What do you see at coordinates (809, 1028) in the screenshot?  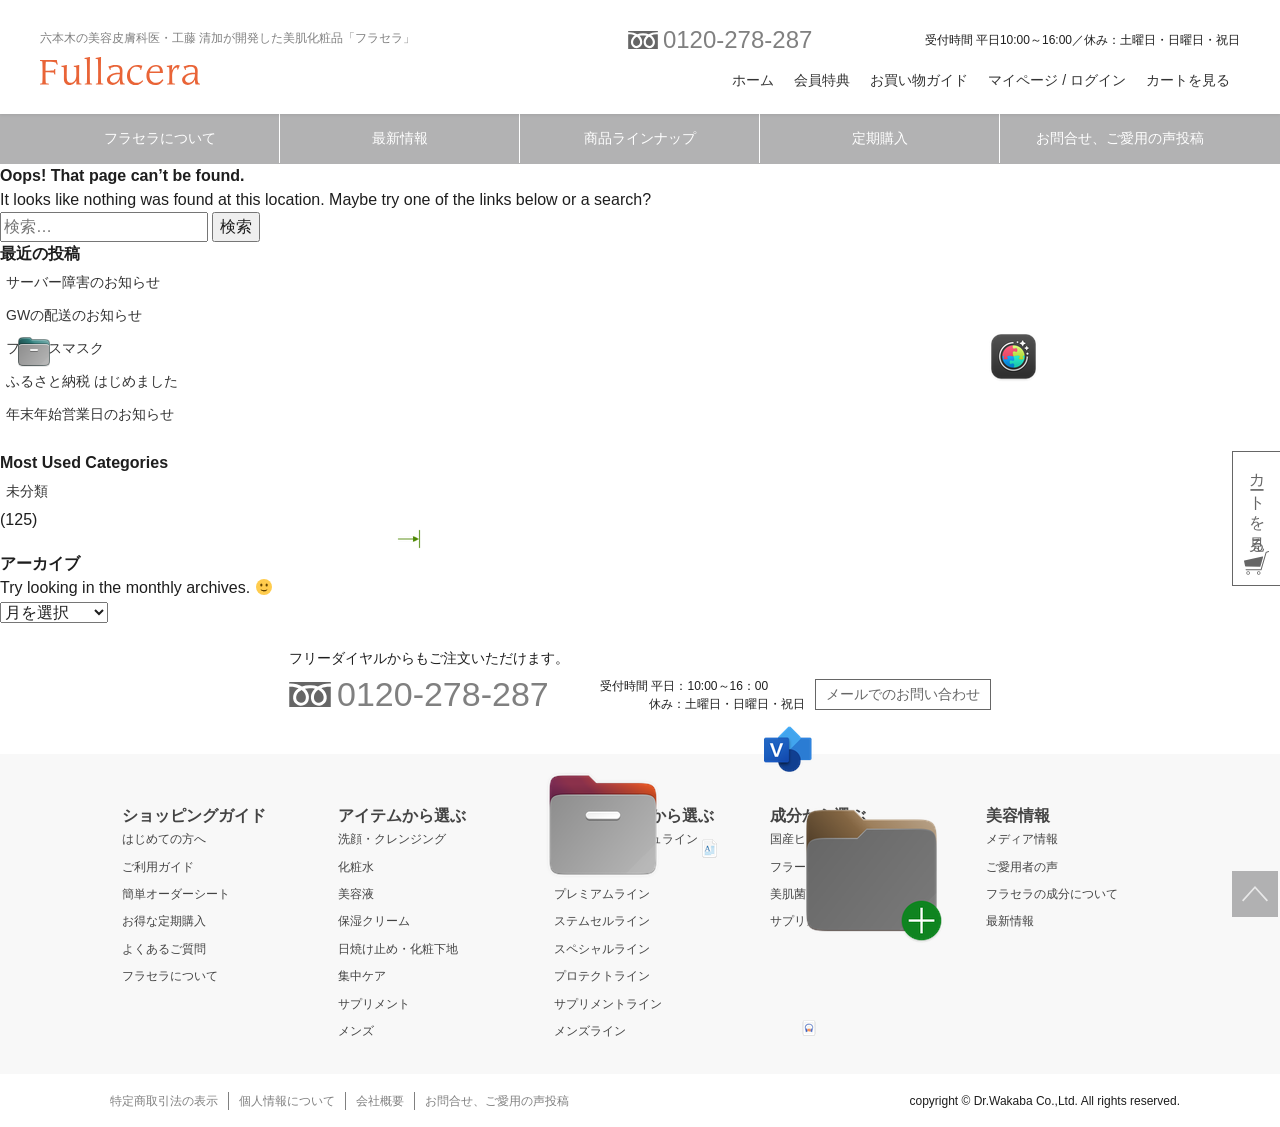 I see `an audacity audio project file` at bounding box center [809, 1028].